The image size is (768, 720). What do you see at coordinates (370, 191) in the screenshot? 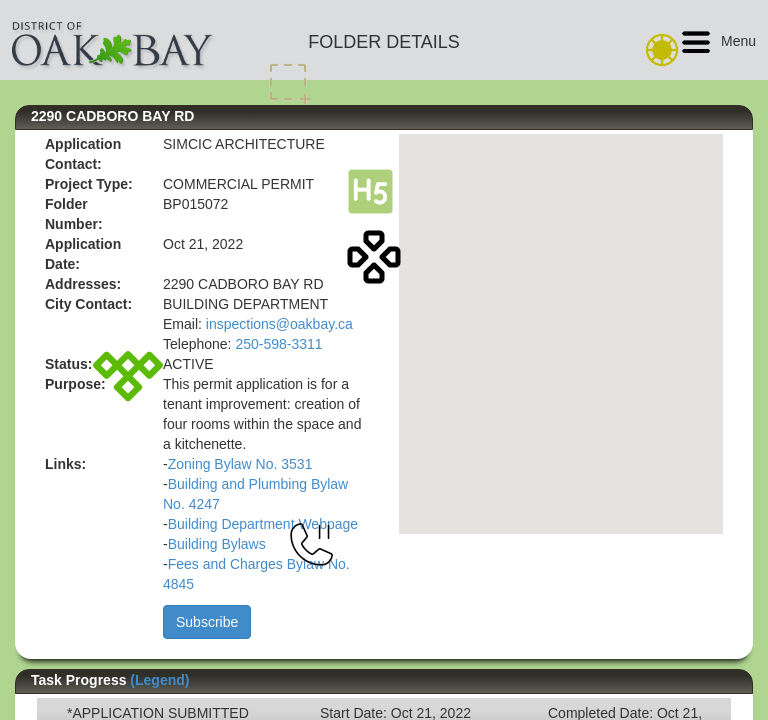
I see `format text as heading level 5` at bounding box center [370, 191].